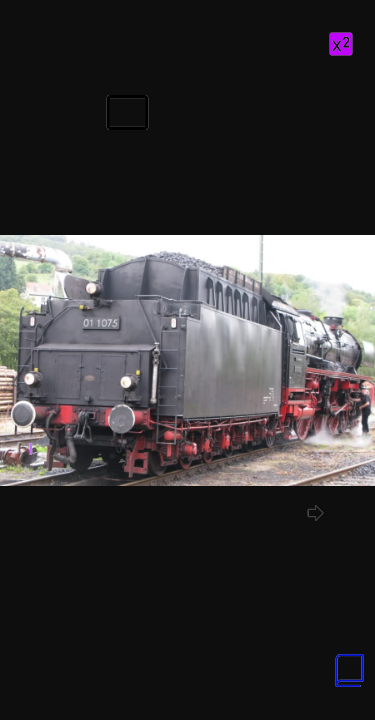 This screenshot has height=720, width=375. What do you see at coordinates (341, 44) in the screenshot?
I see `apply superscript formatting to selected text` at bounding box center [341, 44].